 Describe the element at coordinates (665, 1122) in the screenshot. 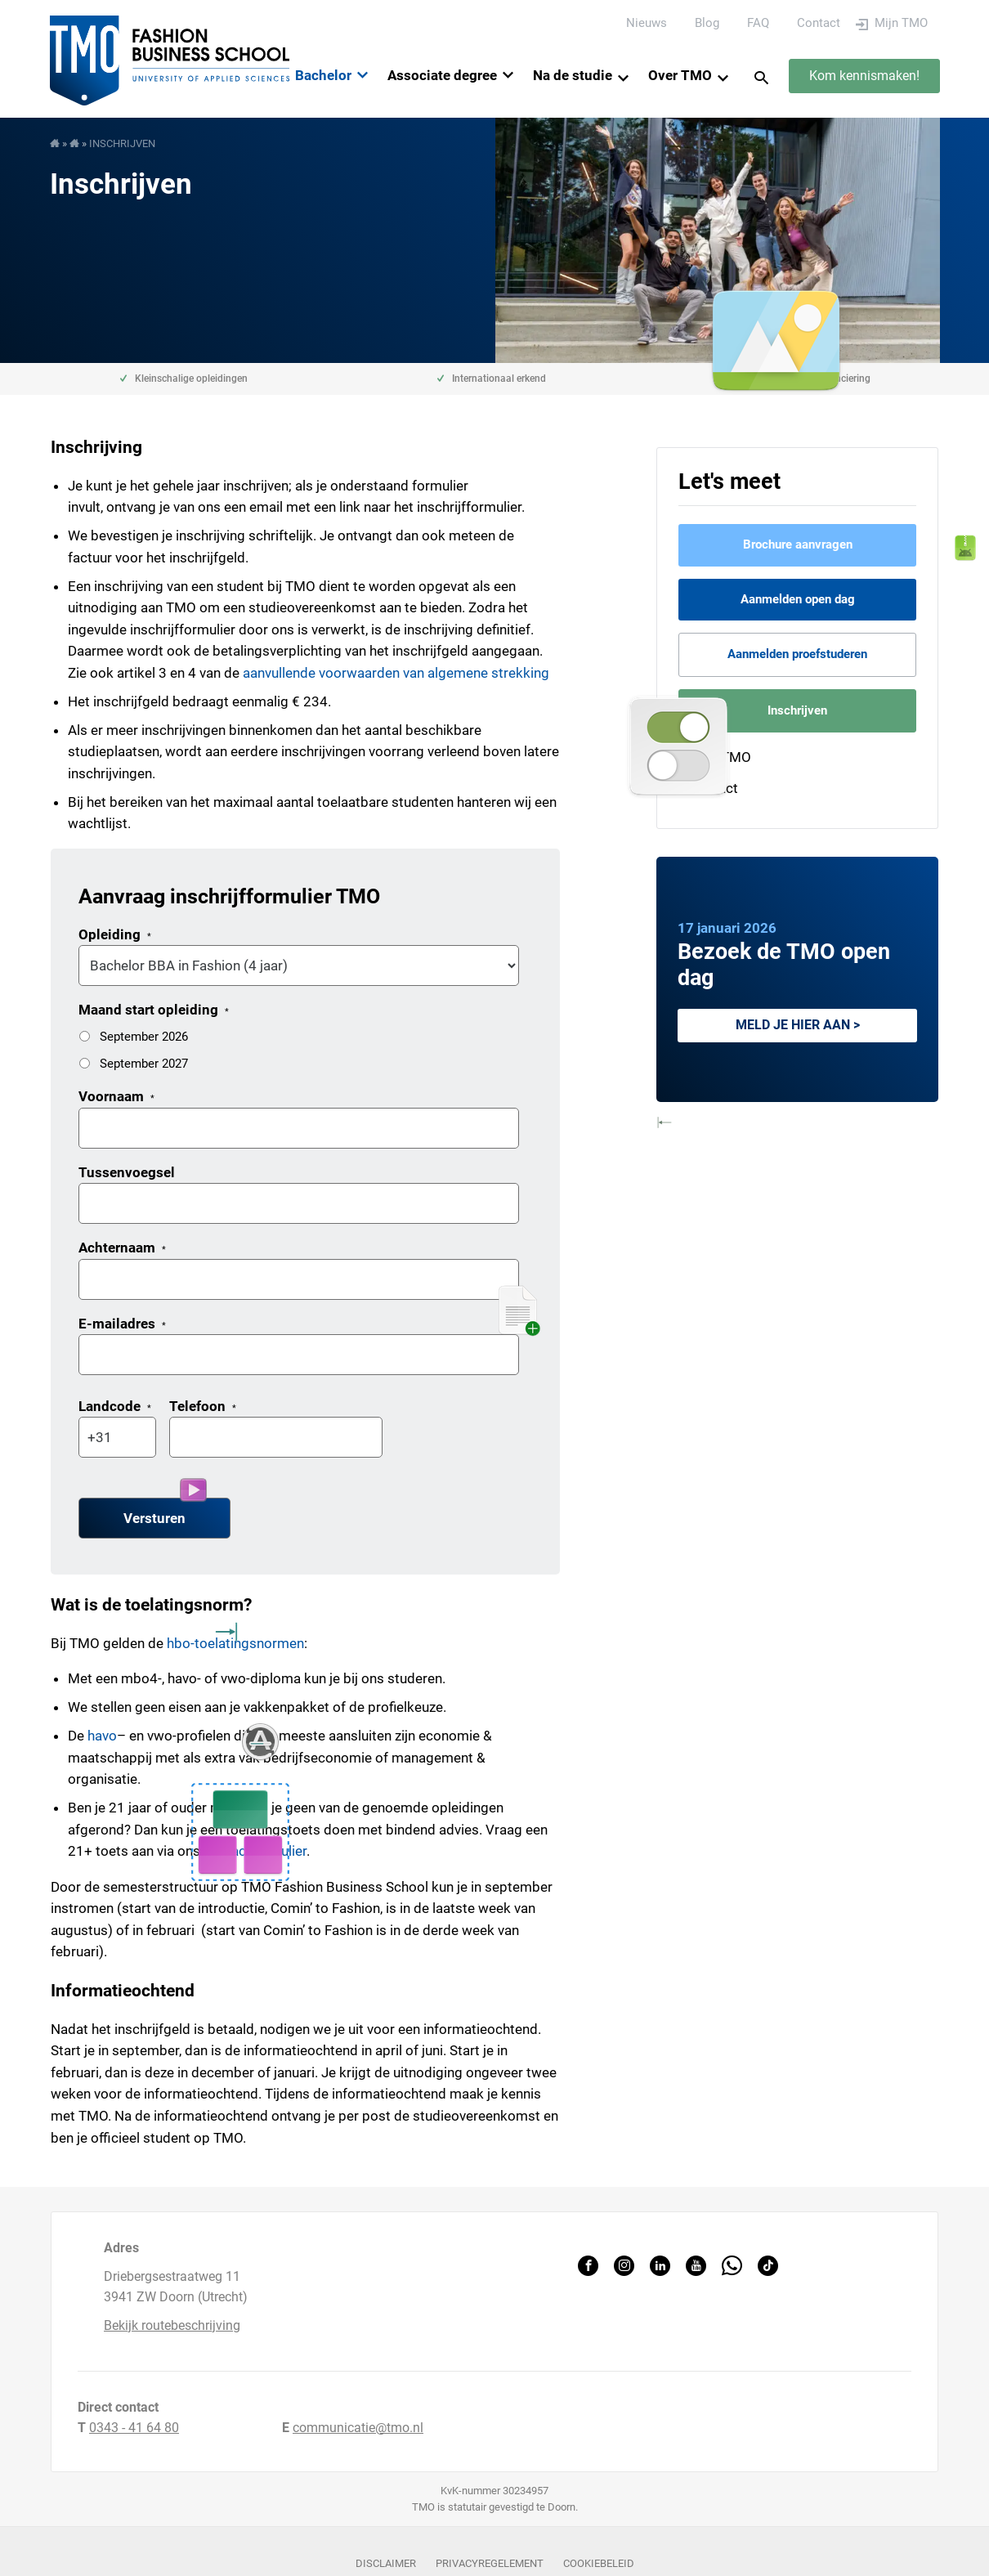

I see `go to the first item in a list or sequence` at that location.